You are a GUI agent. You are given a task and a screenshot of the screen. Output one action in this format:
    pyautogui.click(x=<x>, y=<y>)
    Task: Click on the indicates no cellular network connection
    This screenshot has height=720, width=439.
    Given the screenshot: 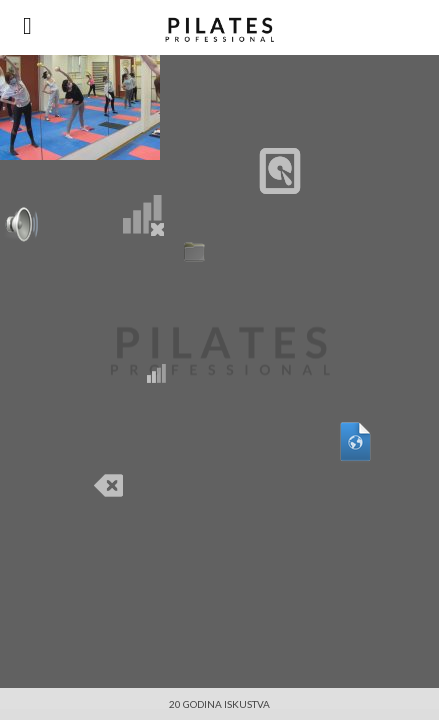 What is the action you would take?
    pyautogui.click(x=143, y=215)
    